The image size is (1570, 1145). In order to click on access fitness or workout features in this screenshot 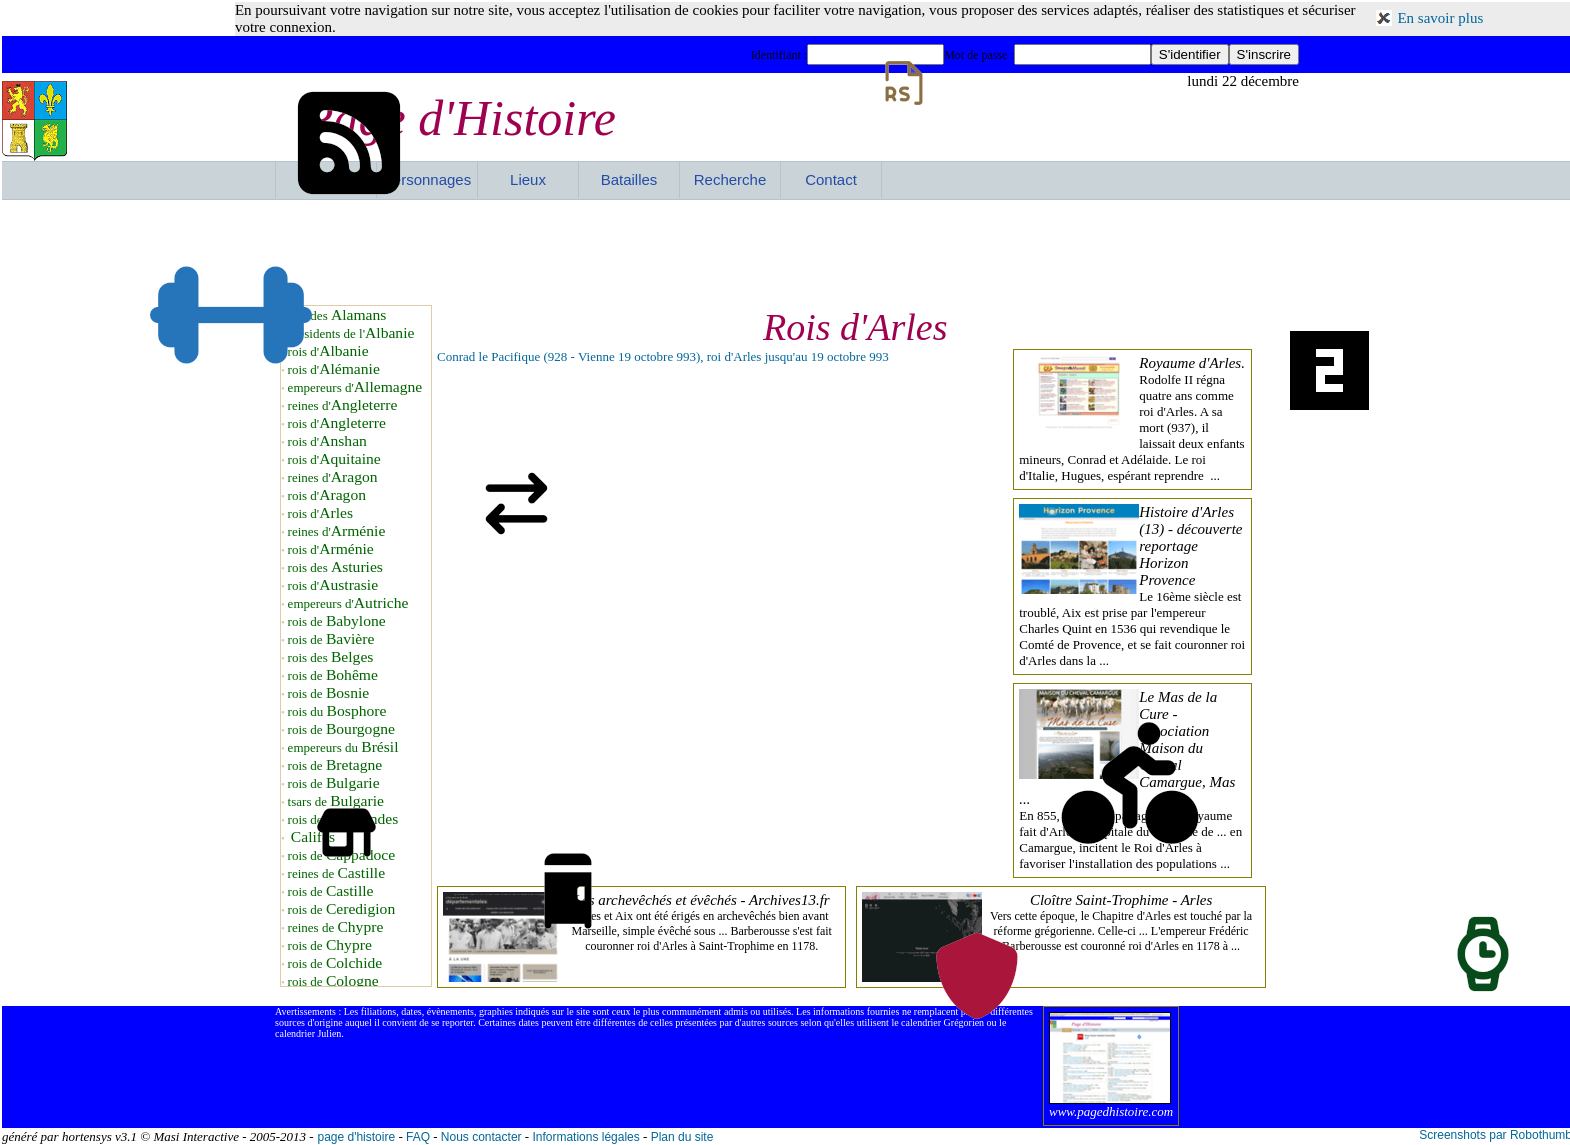, I will do `click(231, 315)`.